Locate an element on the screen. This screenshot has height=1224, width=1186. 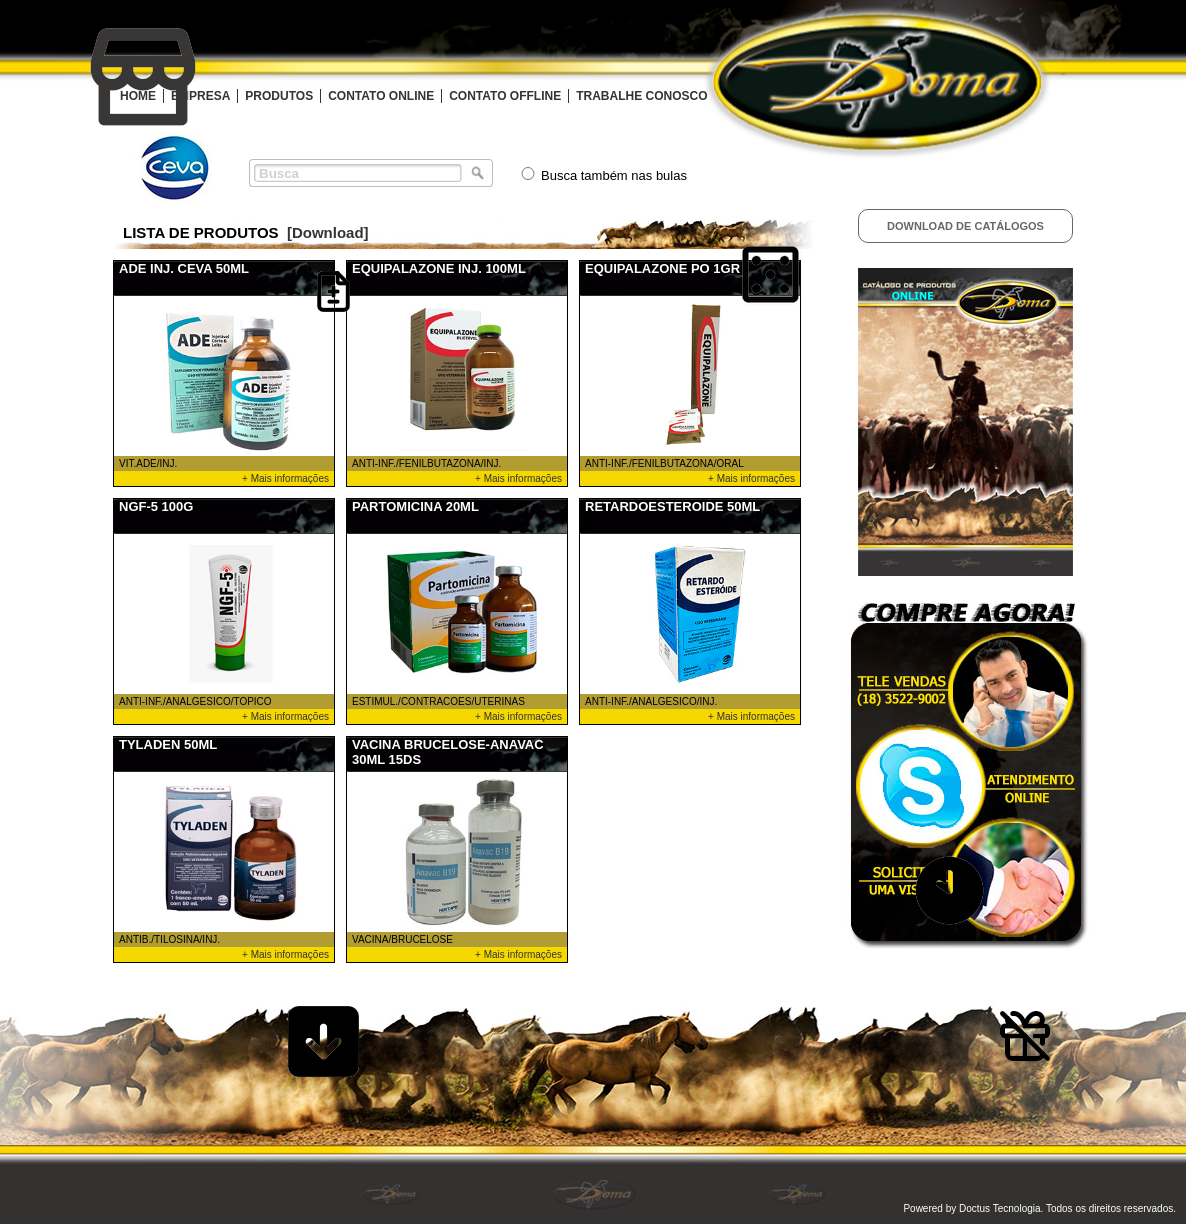
indicates the current time is 10 o'clock is located at coordinates (949, 890).